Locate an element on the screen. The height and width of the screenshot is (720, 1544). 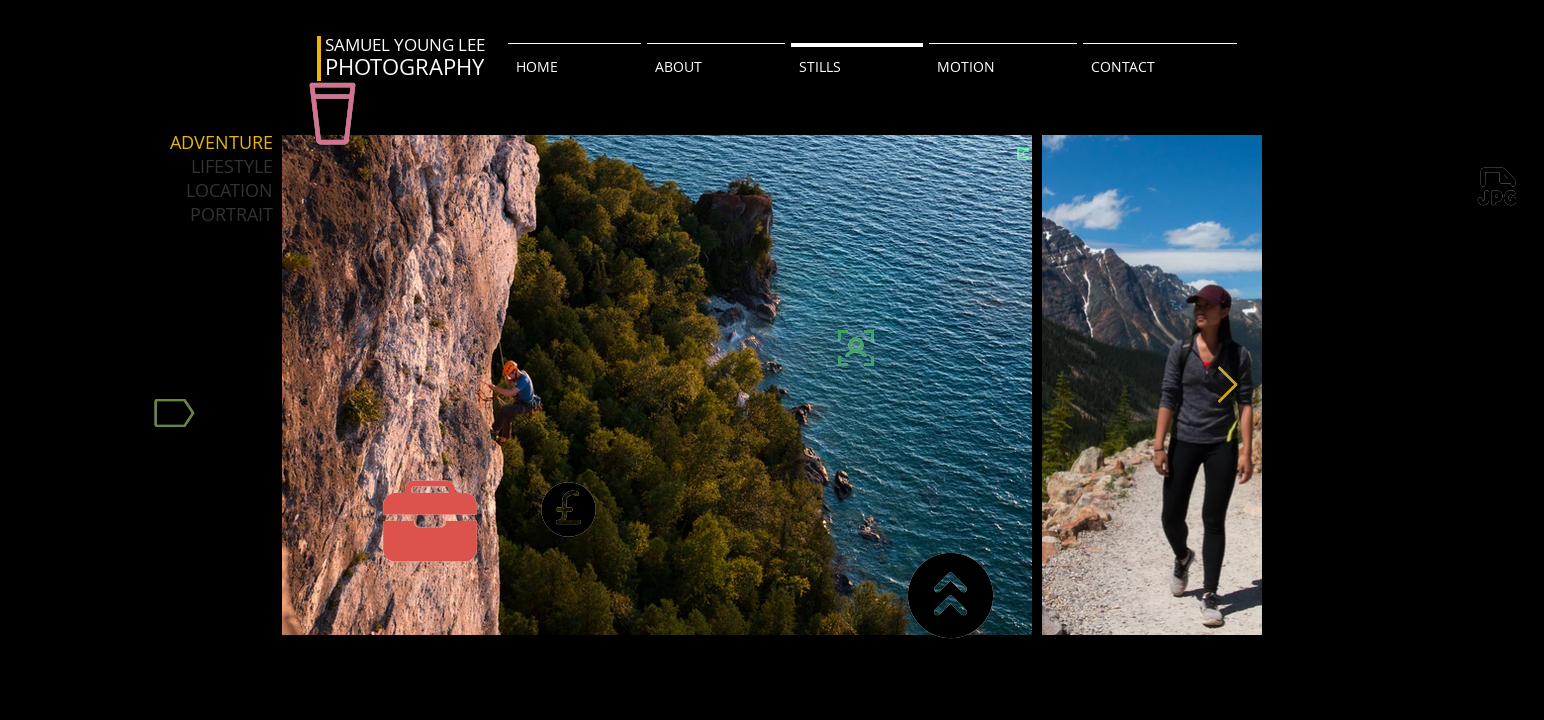
view or open a JPG image file is located at coordinates (1498, 188).